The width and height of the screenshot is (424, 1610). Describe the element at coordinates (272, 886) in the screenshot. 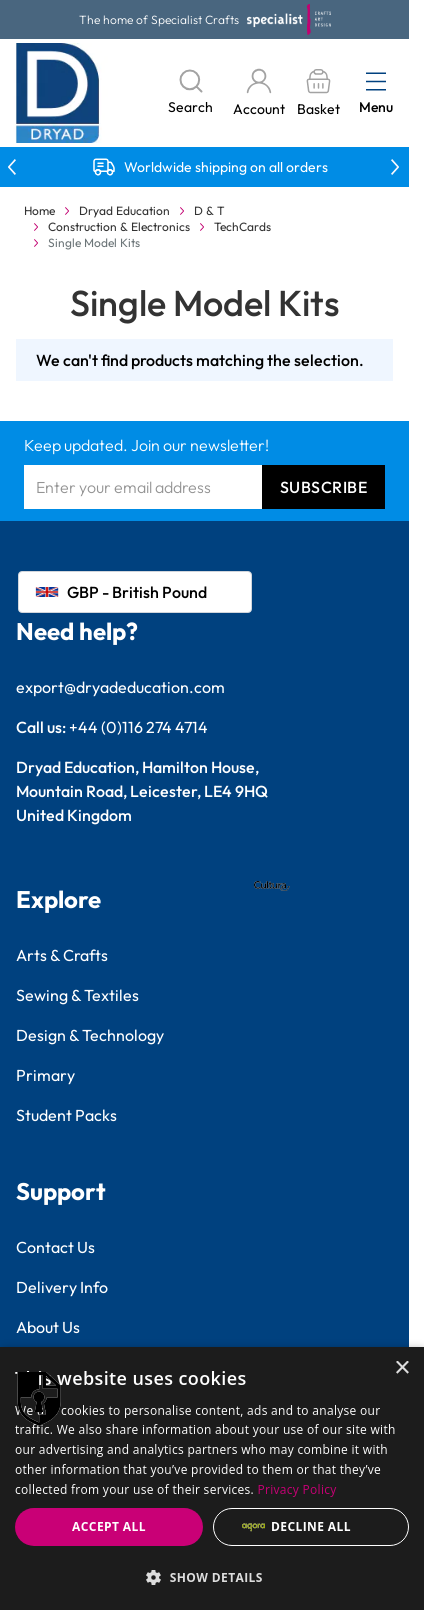

I see `navigate to the Cultura website or app` at that location.